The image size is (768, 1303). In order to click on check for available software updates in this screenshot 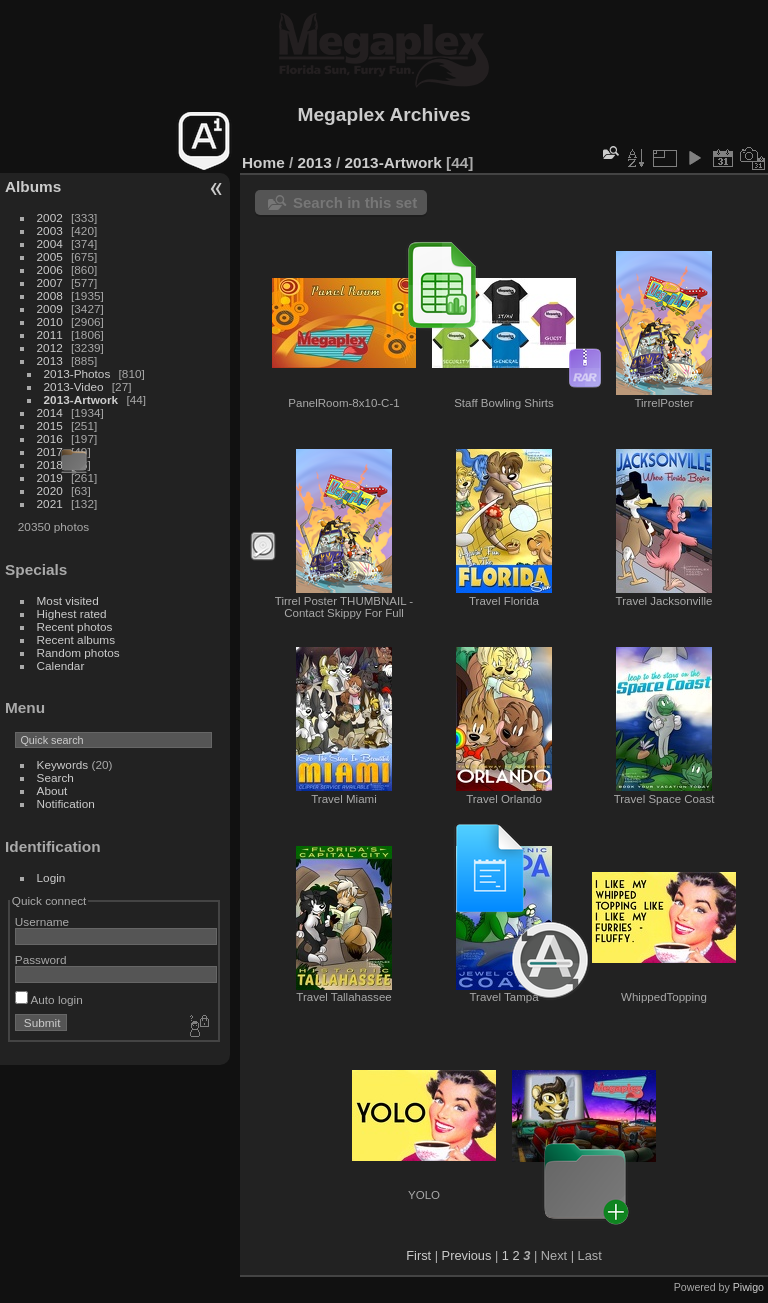, I will do `click(550, 960)`.